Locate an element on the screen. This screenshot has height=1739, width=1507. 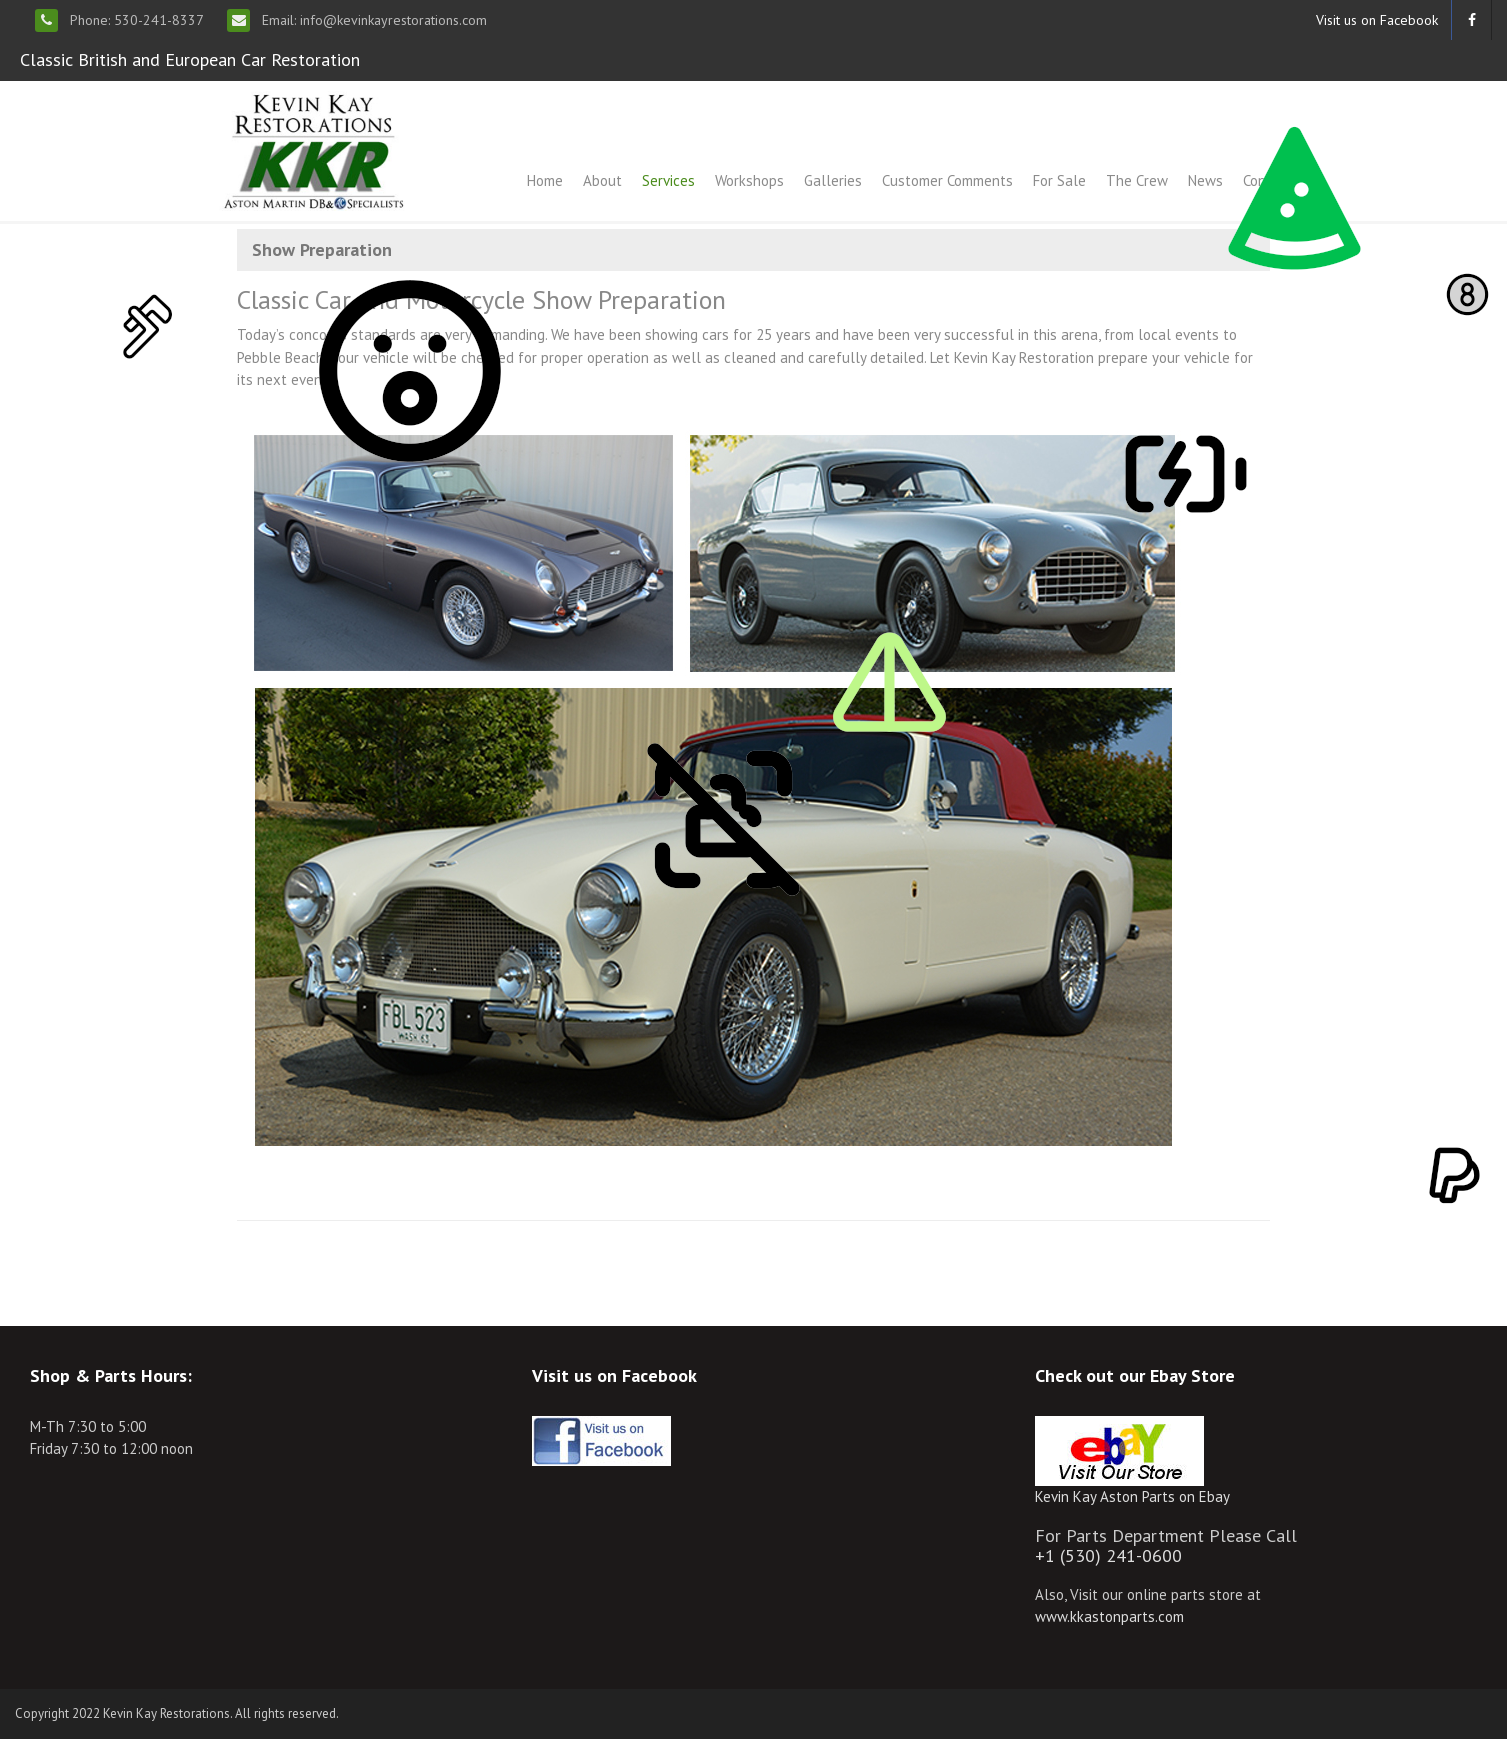
react with surprise to a message or post is located at coordinates (410, 371).